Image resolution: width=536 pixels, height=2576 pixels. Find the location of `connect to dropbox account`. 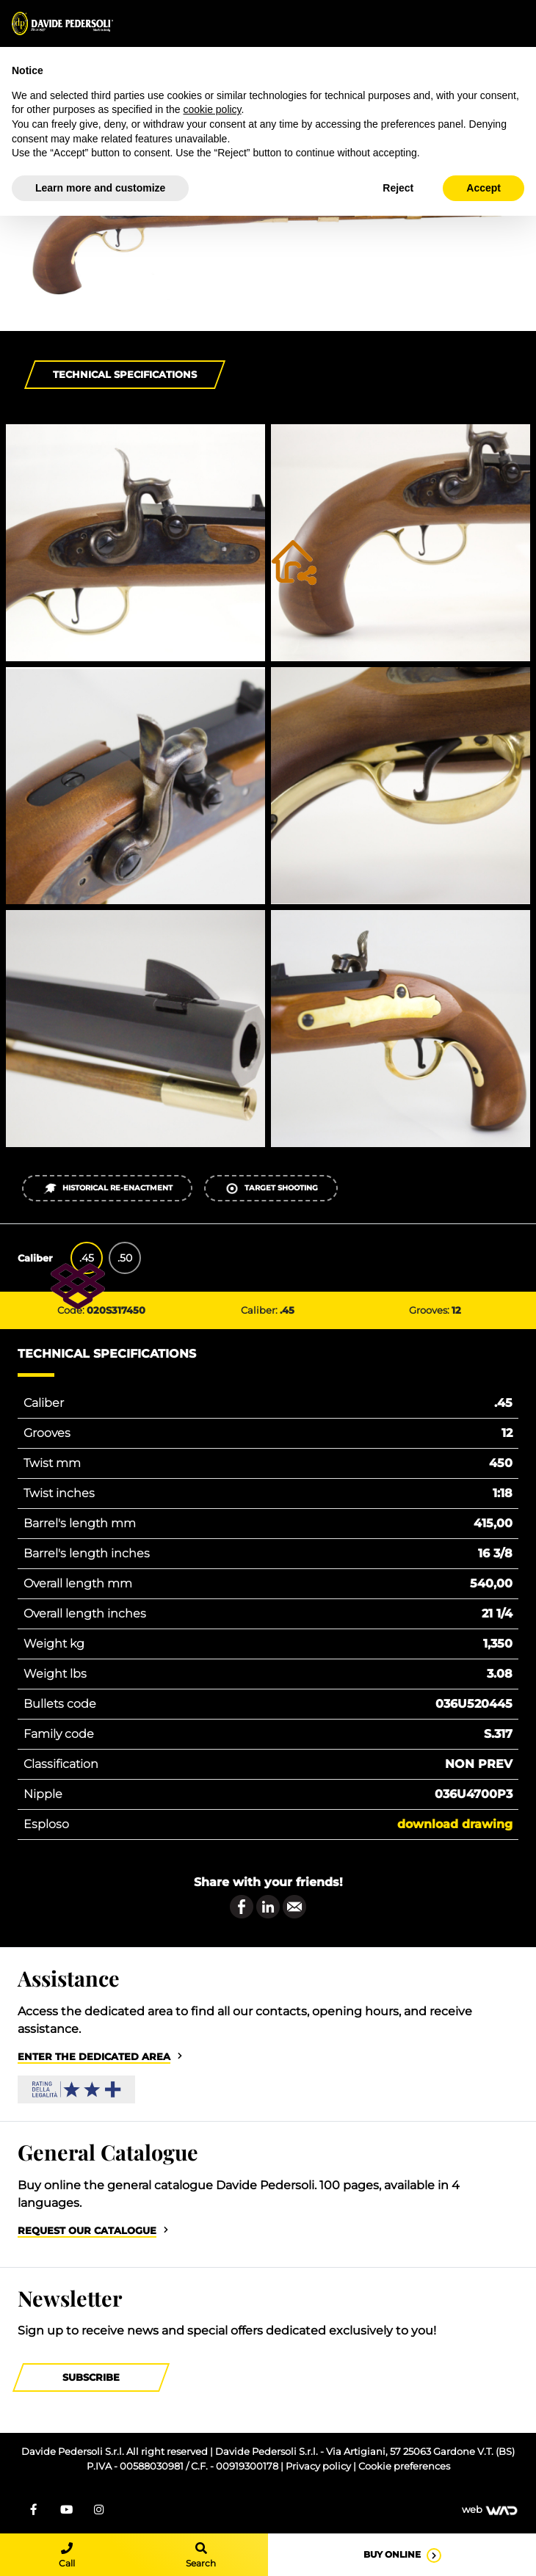

connect to dropbox account is located at coordinates (78, 1285).